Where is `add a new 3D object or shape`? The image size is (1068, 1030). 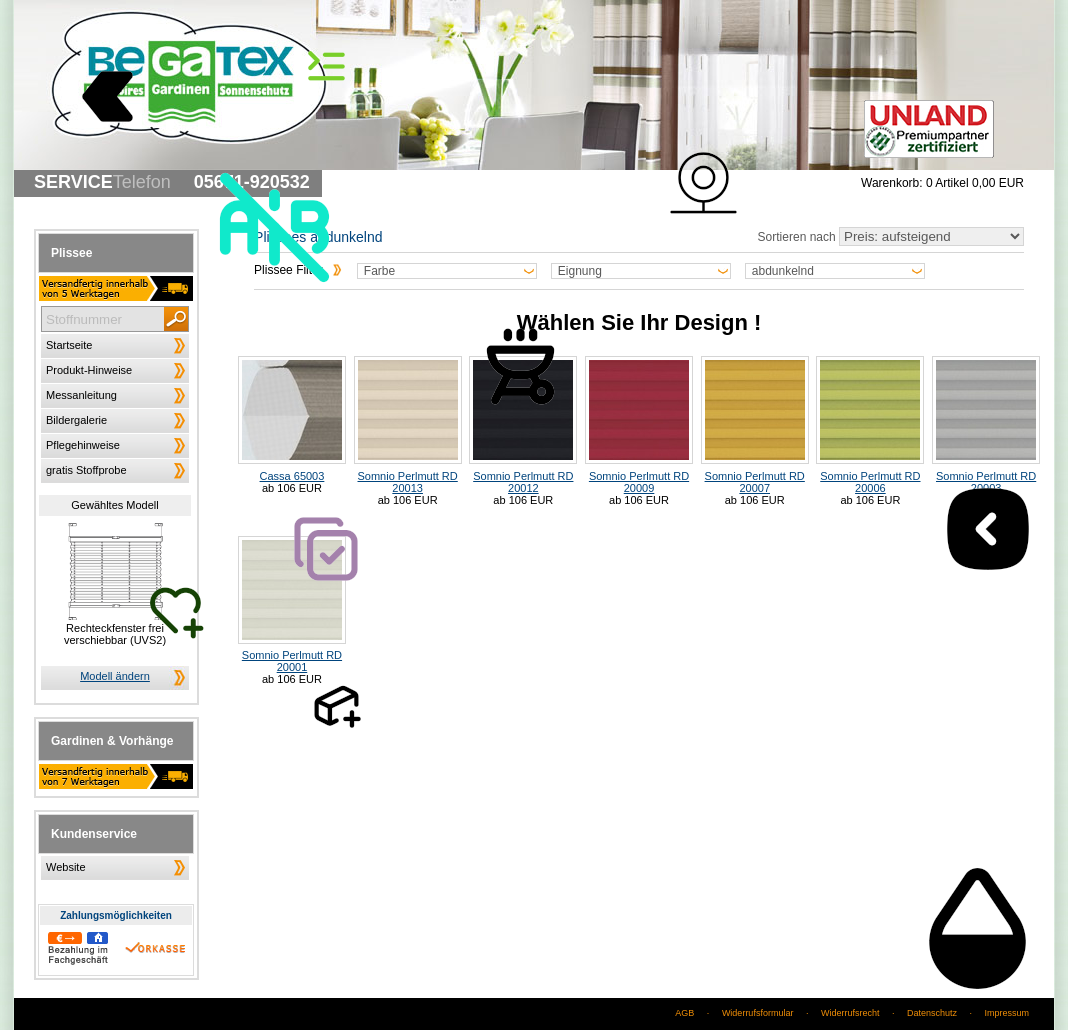 add a new 3D object or shape is located at coordinates (336, 703).